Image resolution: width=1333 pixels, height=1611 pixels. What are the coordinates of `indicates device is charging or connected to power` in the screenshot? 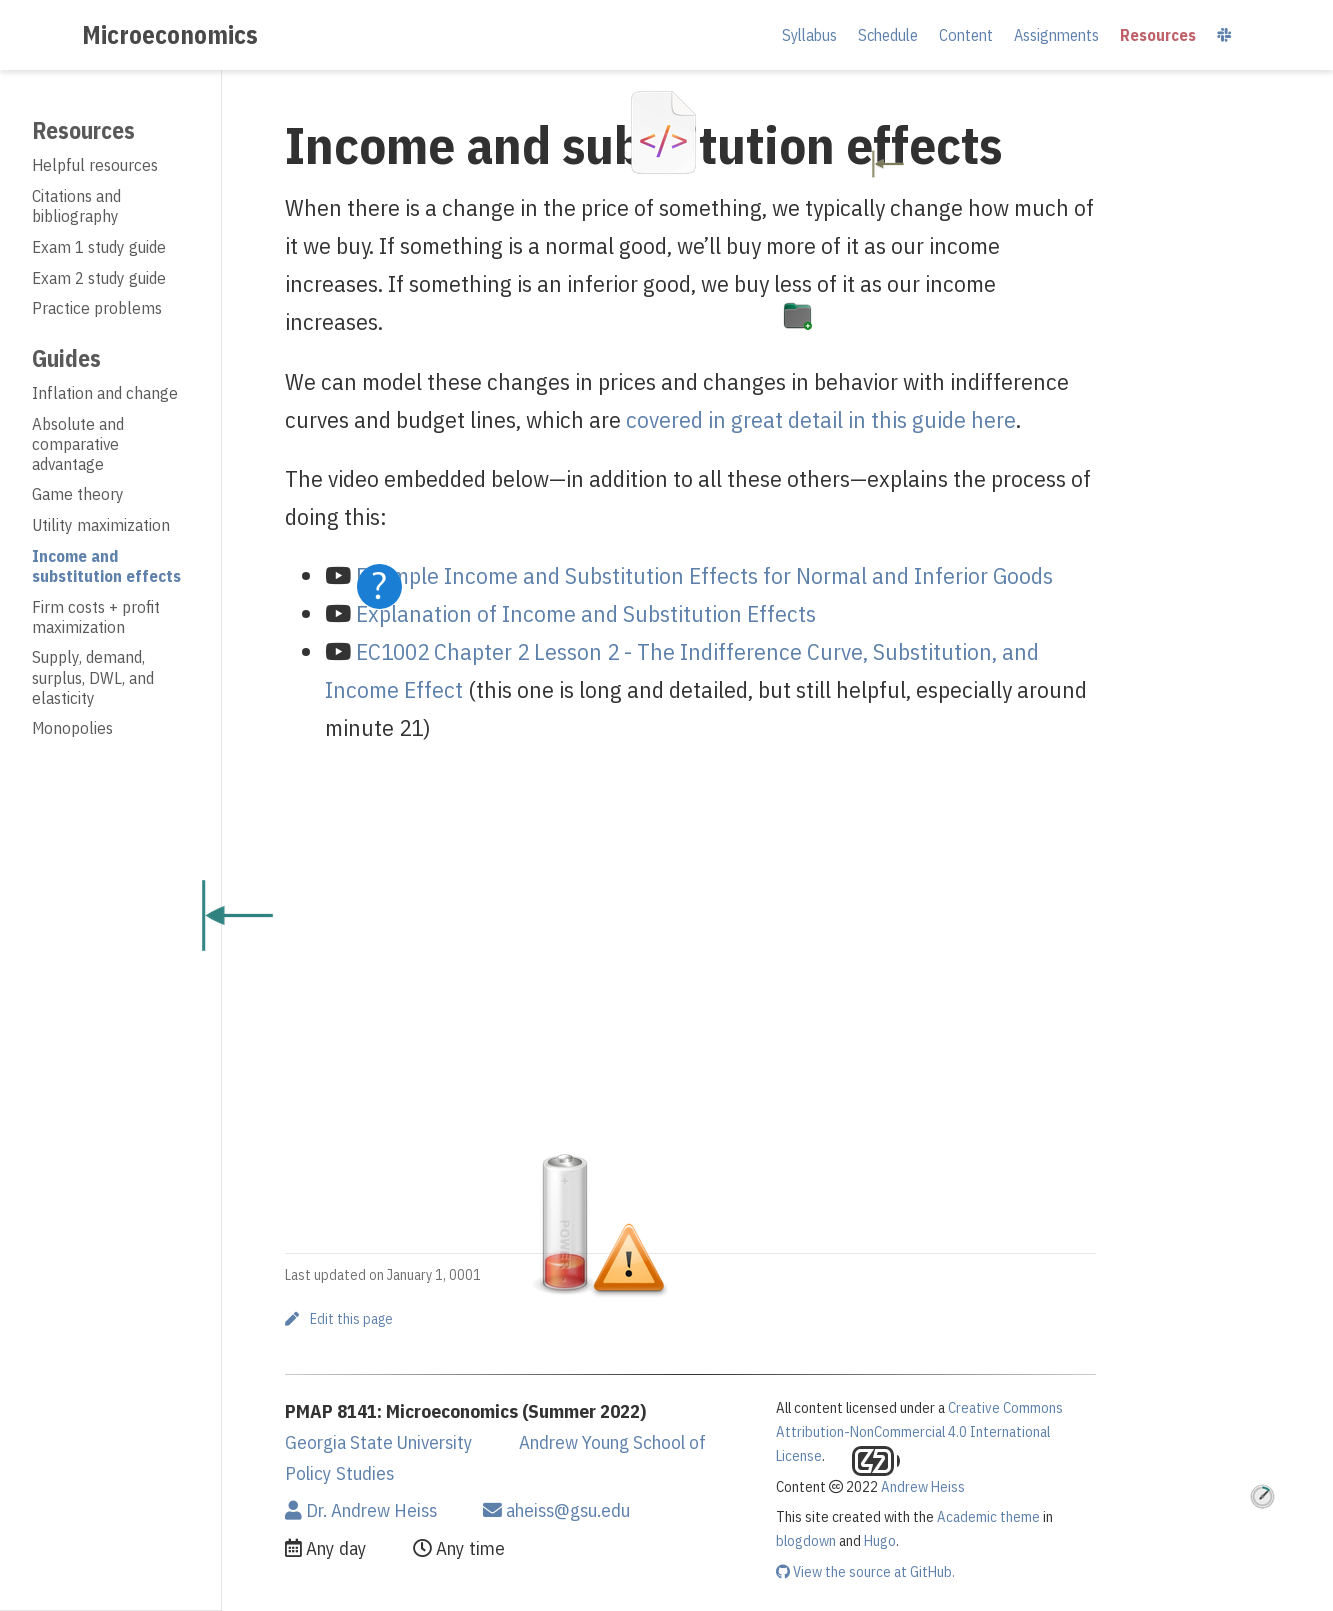 It's located at (876, 1461).